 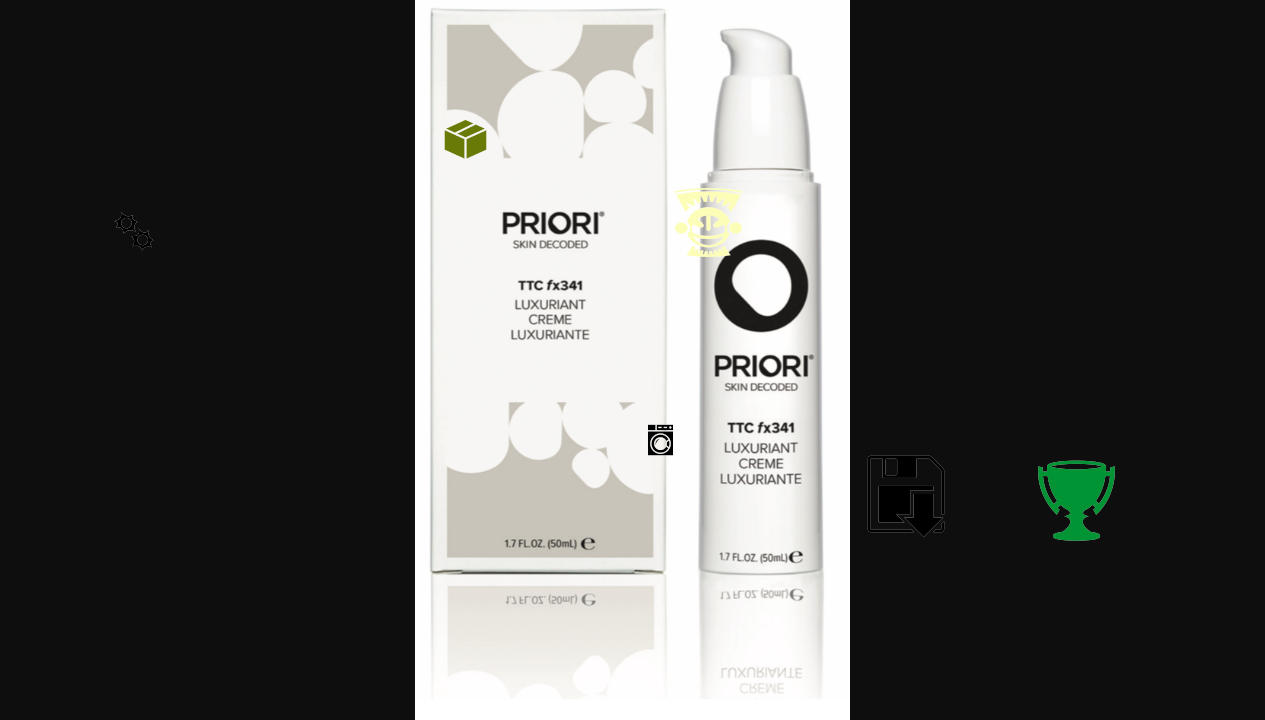 What do you see at coordinates (1076, 500) in the screenshot?
I see `view achievements or awards` at bounding box center [1076, 500].